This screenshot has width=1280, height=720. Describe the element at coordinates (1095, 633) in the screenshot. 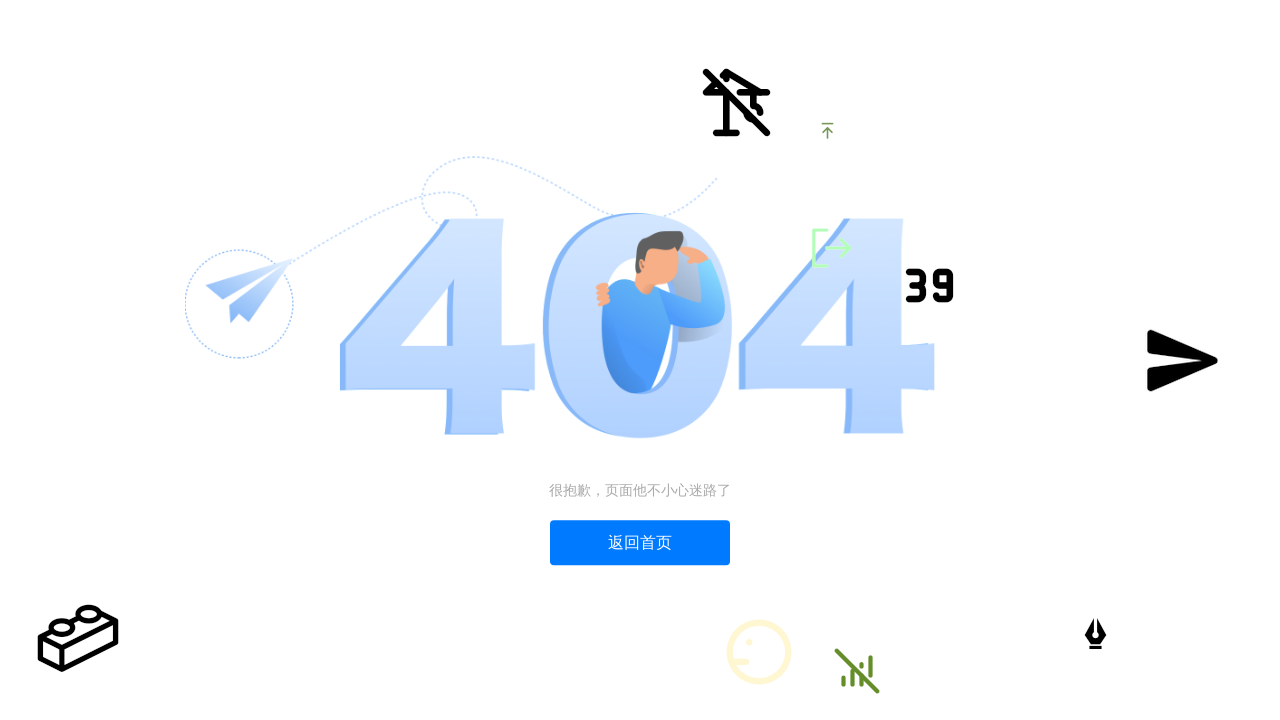

I see `access vector drawing tools` at that location.